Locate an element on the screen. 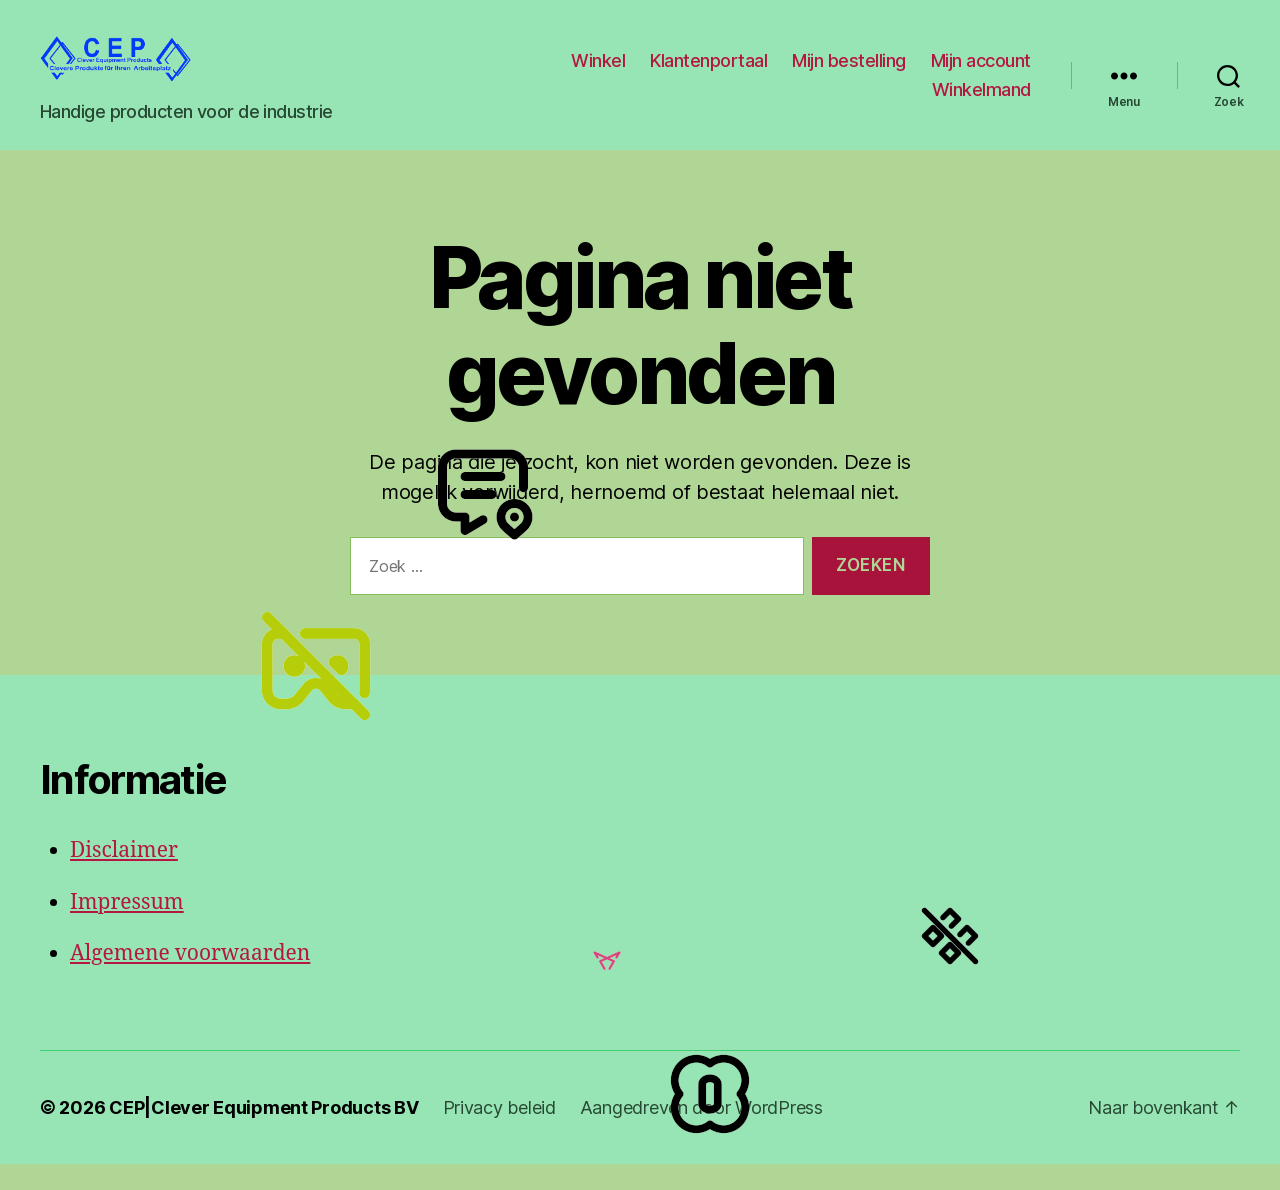 This screenshot has height=1190, width=1280. open the Amie calendar app is located at coordinates (710, 1094).